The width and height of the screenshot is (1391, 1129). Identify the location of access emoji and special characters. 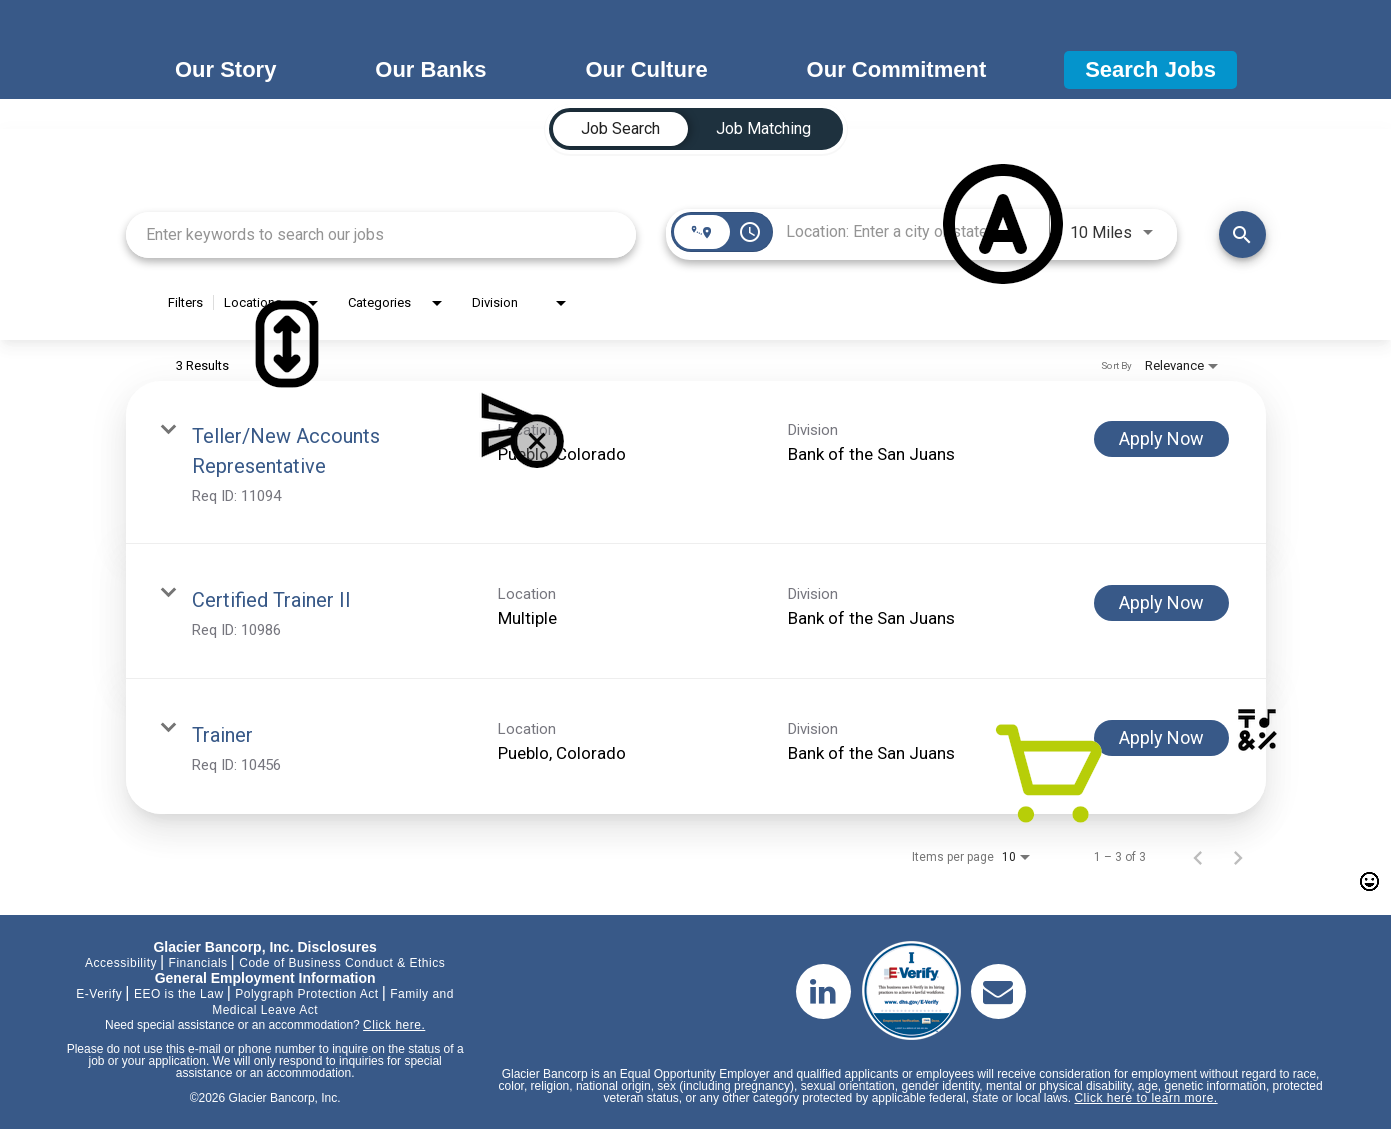
(1257, 730).